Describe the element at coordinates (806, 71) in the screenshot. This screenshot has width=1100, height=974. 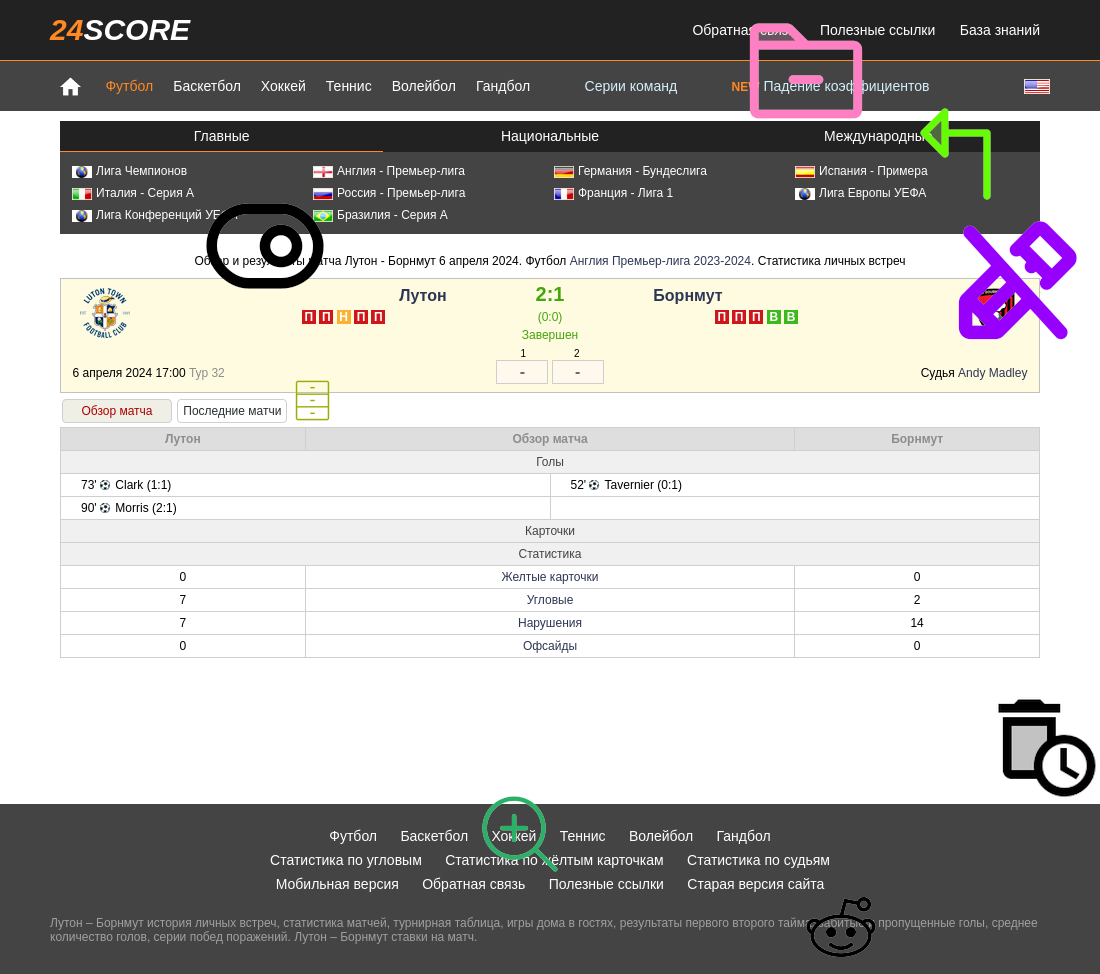
I see `remove a folder from your files` at that location.